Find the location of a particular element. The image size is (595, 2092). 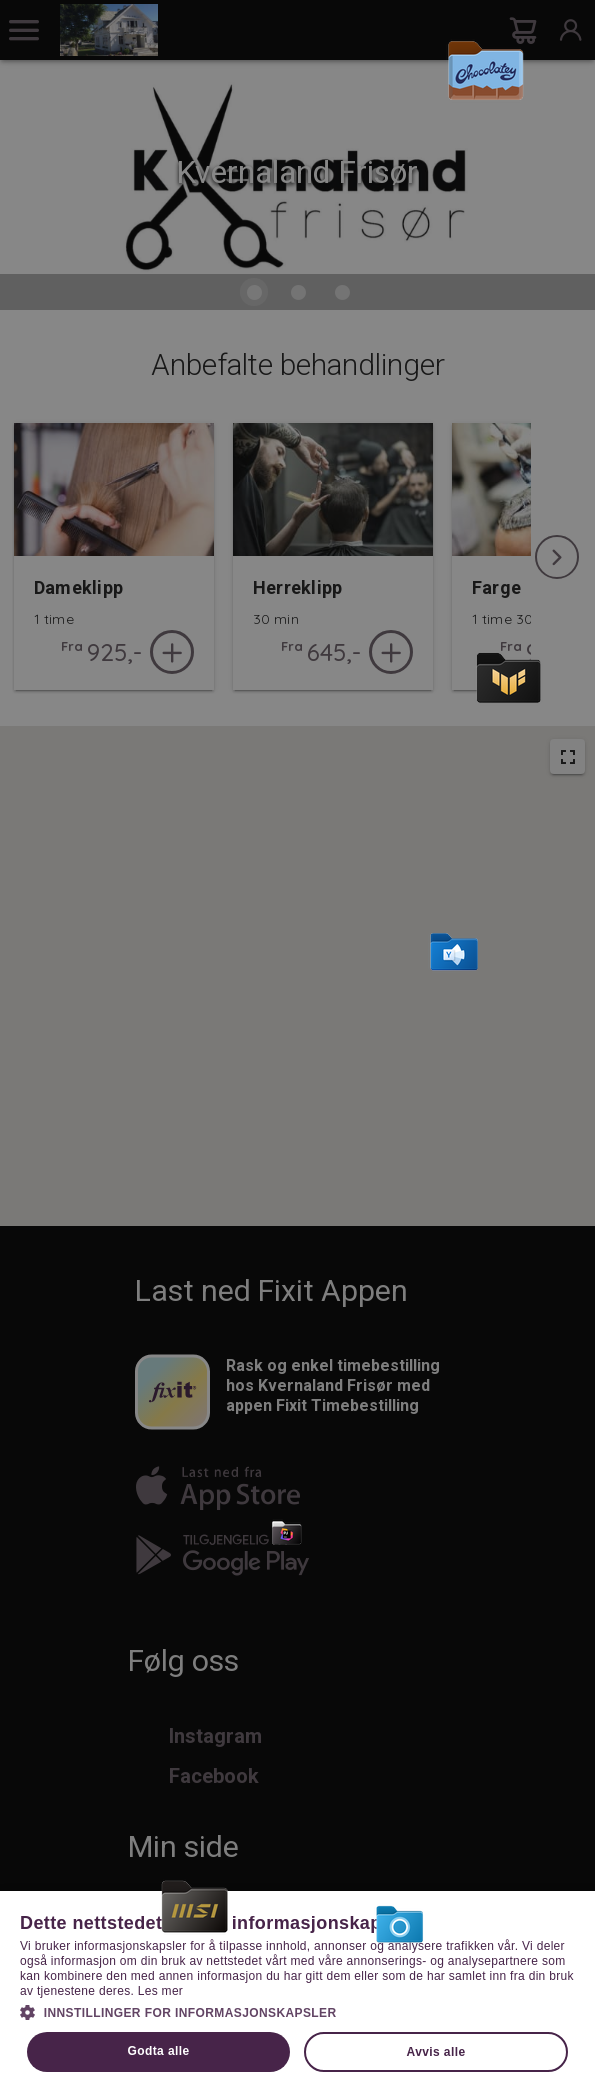

folder containing chocolatey package manager files is located at coordinates (485, 72).